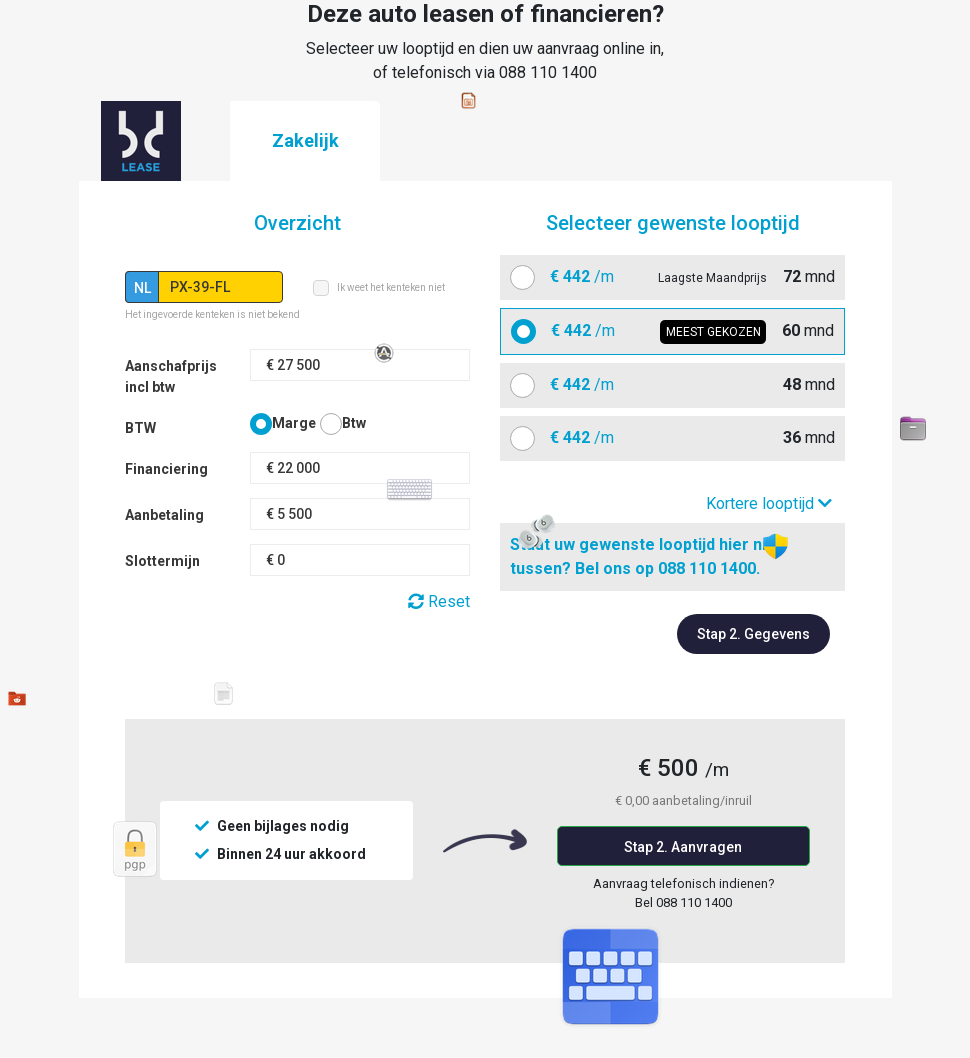 The image size is (970, 1058). What do you see at coordinates (610, 976) in the screenshot?
I see `configure keyboard and input settings` at bounding box center [610, 976].